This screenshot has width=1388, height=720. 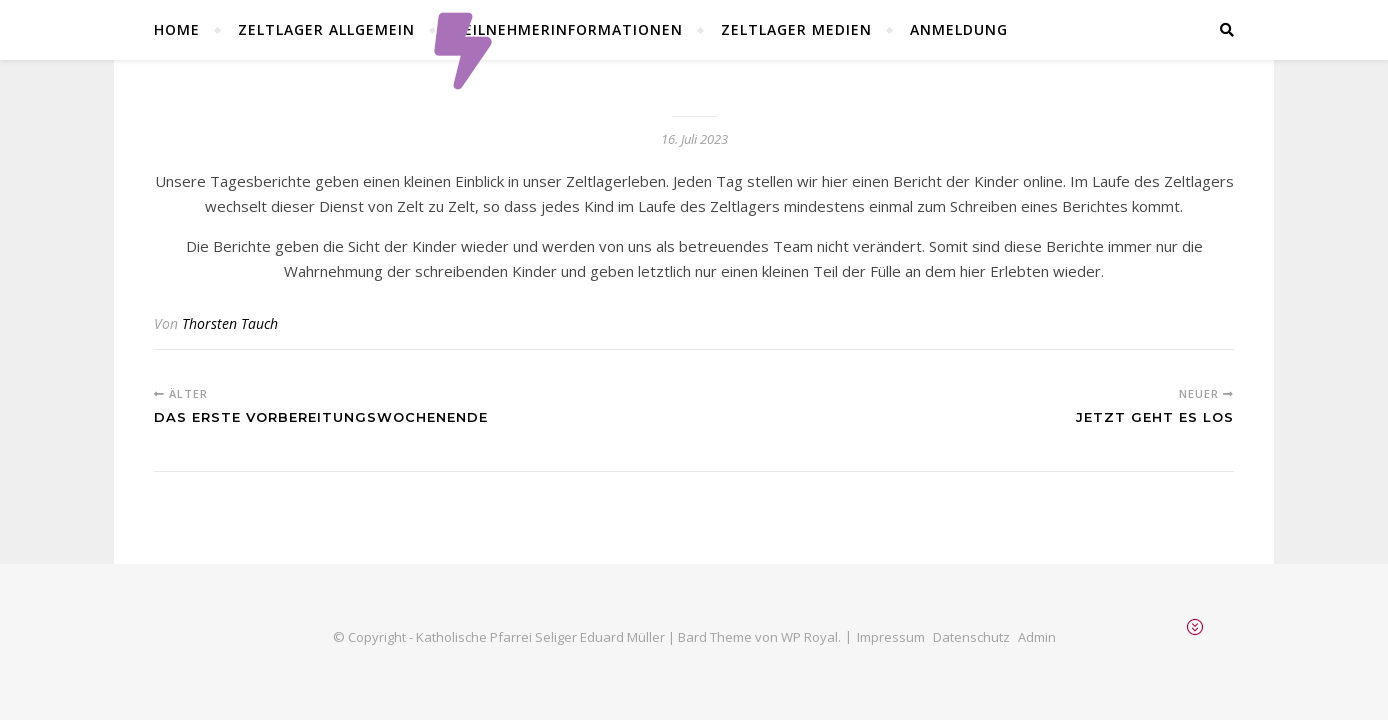 I want to click on expand all content below, so click(x=1195, y=627).